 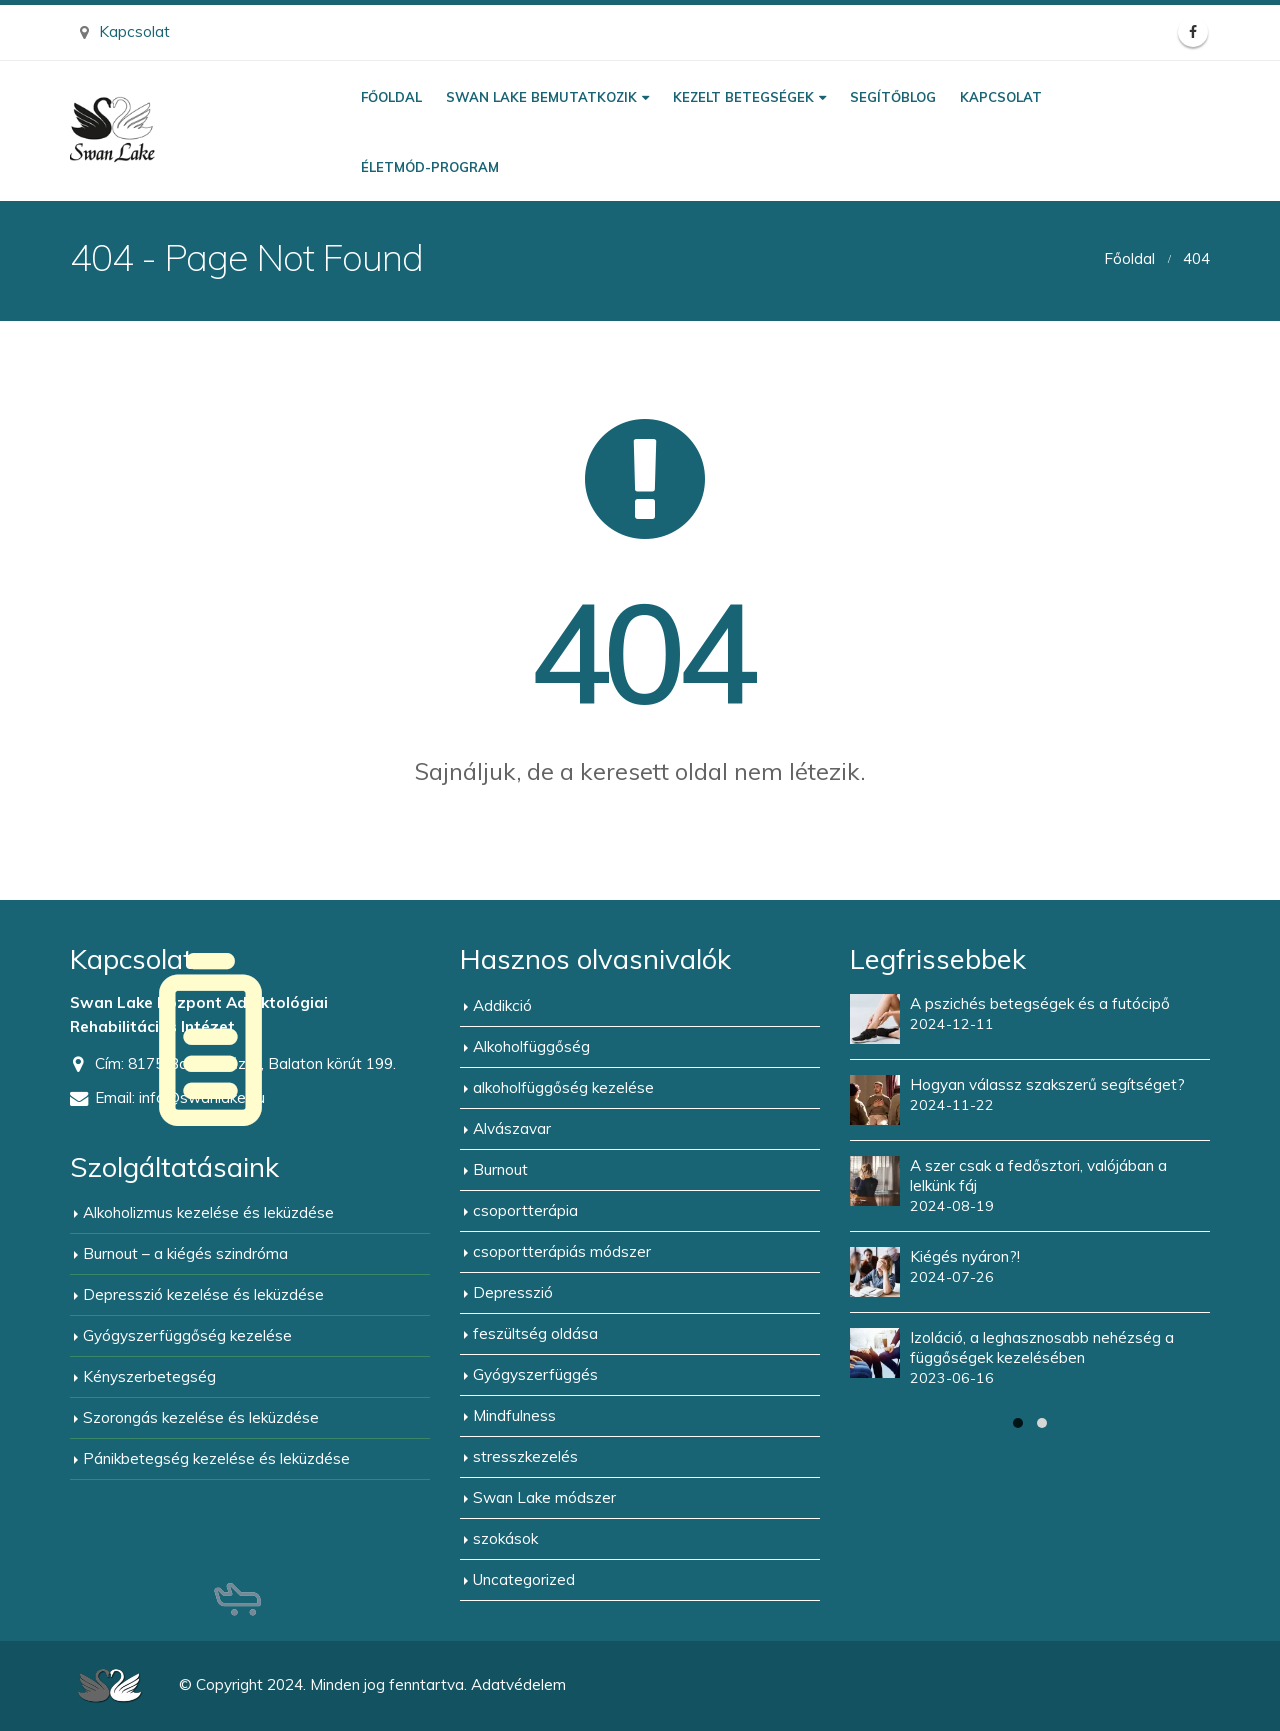 What do you see at coordinates (210, 1039) in the screenshot?
I see `indicates high battery level` at bounding box center [210, 1039].